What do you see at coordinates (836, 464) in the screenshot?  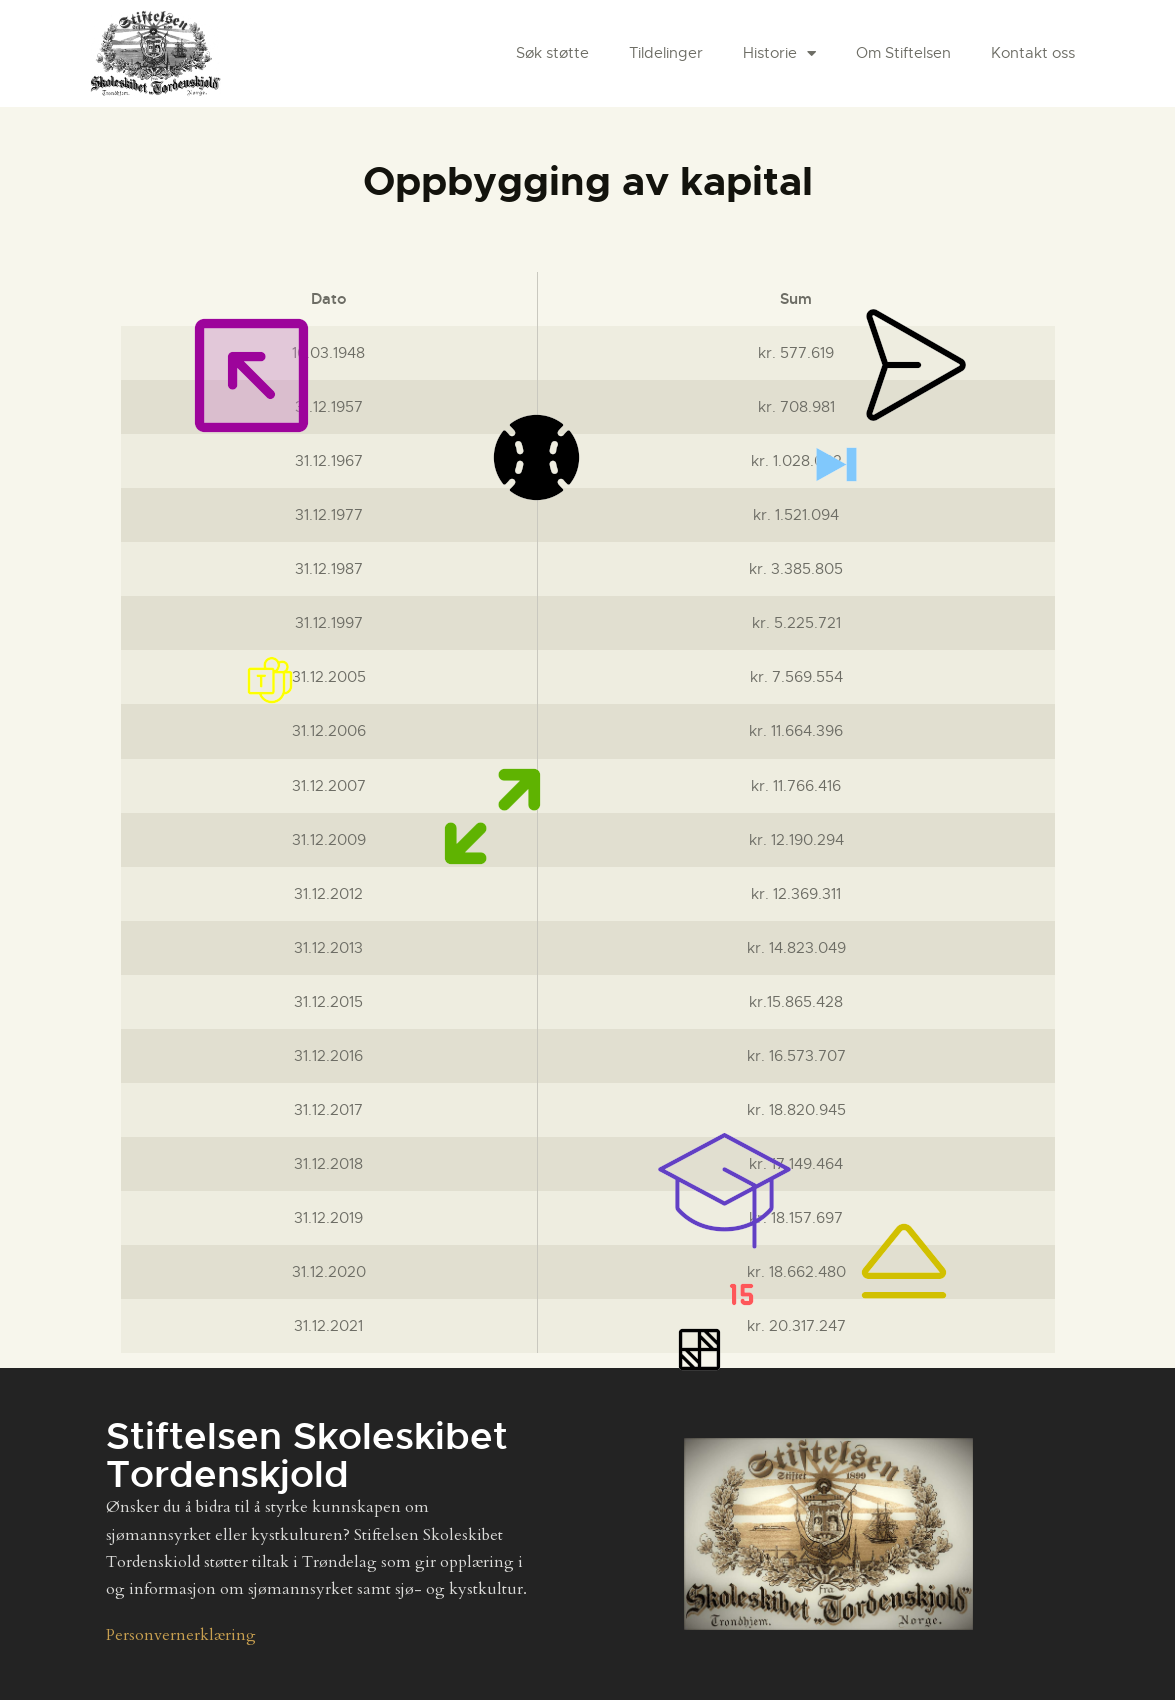 I see `skip to next track` at bounding box center [836, 464].